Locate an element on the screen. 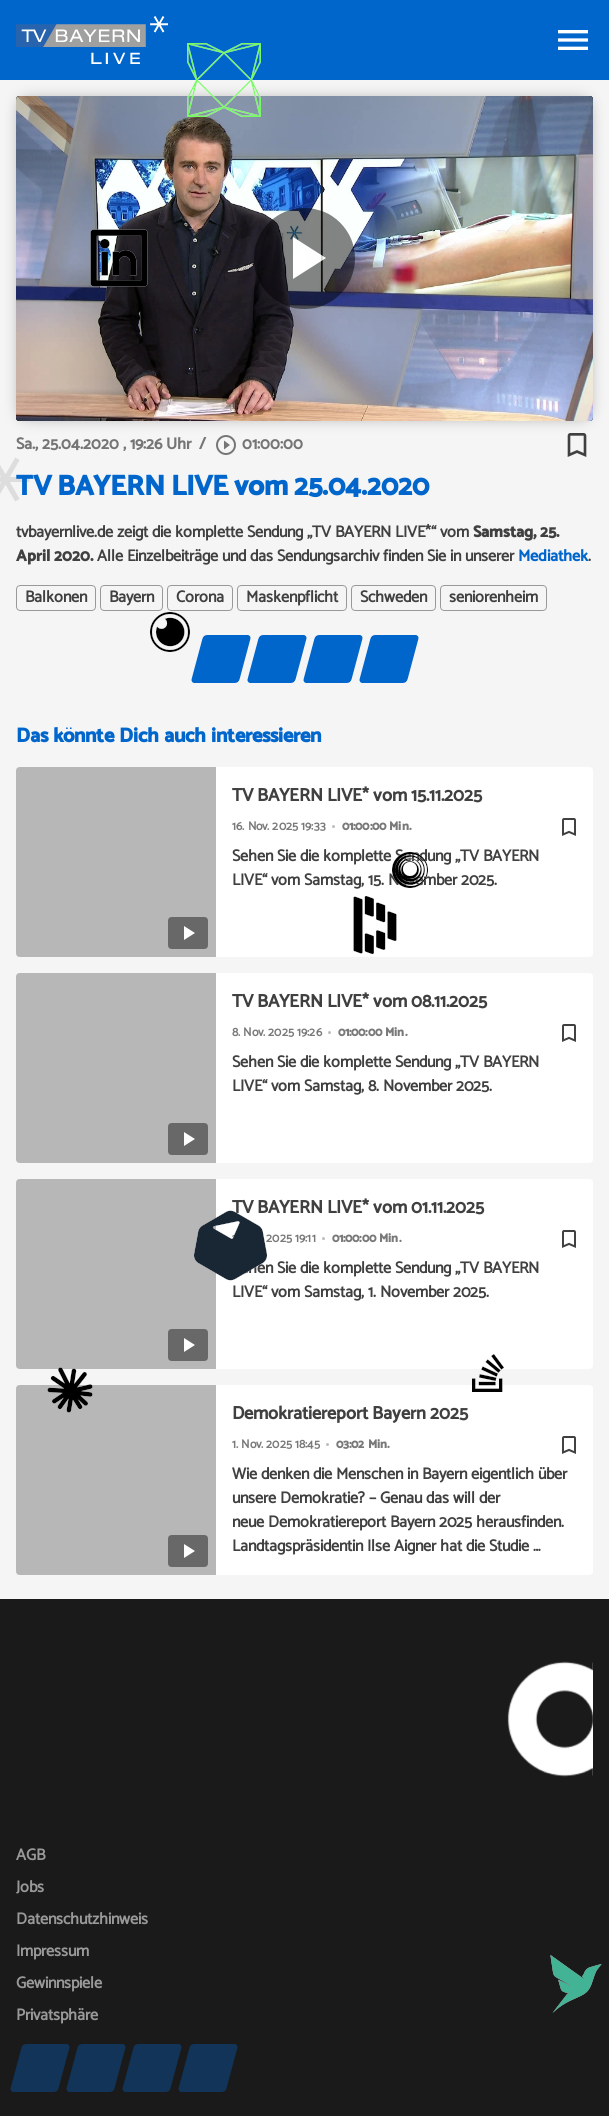  visit stack overflow for programming help is located at coordinates (488, 1373).